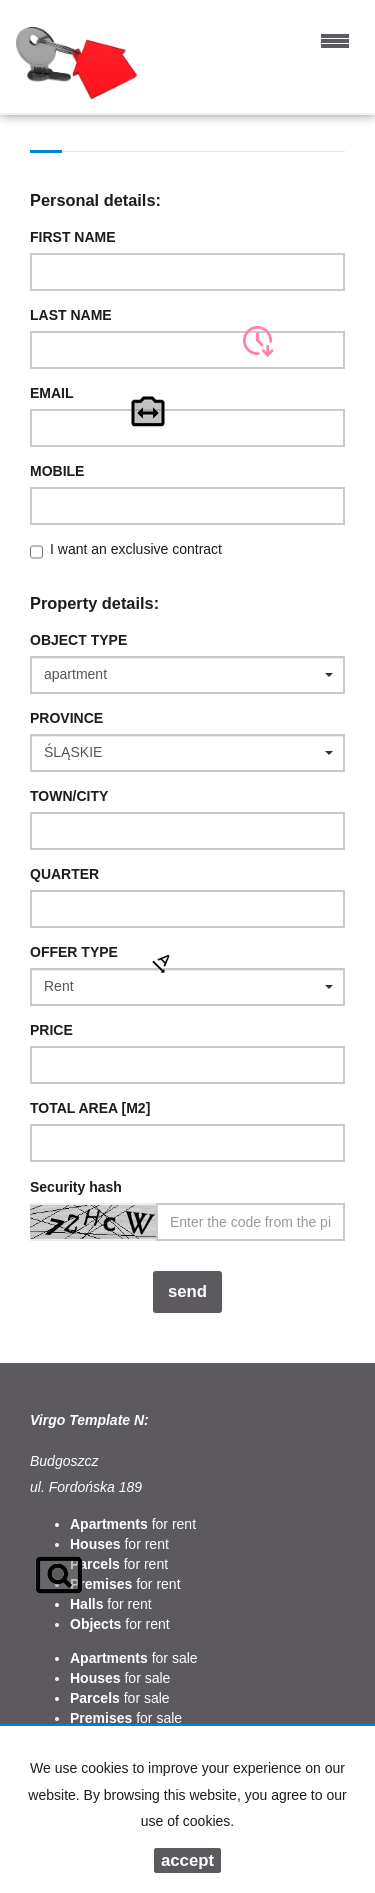  I want to click on rotate text at a downward angle, so click(161, 963).